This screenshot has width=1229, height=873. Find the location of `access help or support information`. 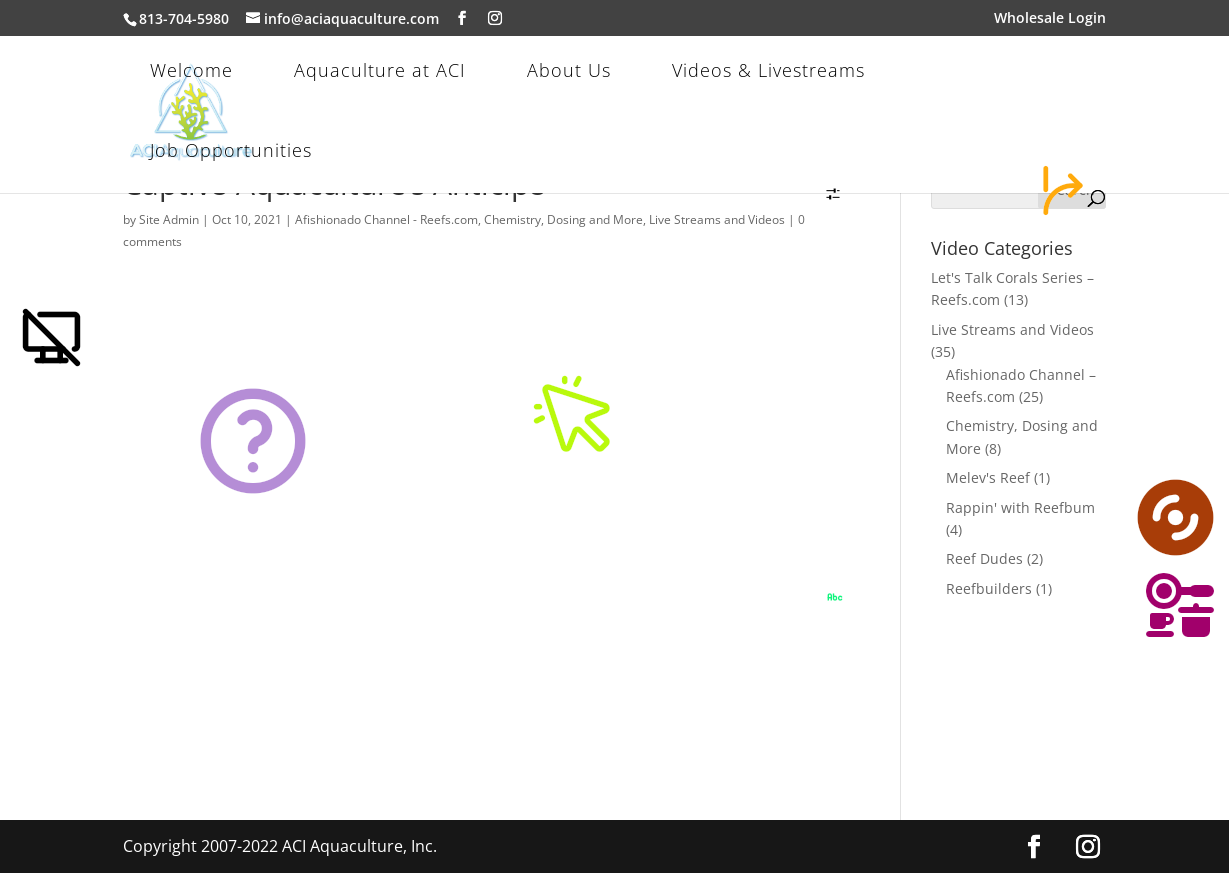

access help or support information is located at coordinates (253, 441).